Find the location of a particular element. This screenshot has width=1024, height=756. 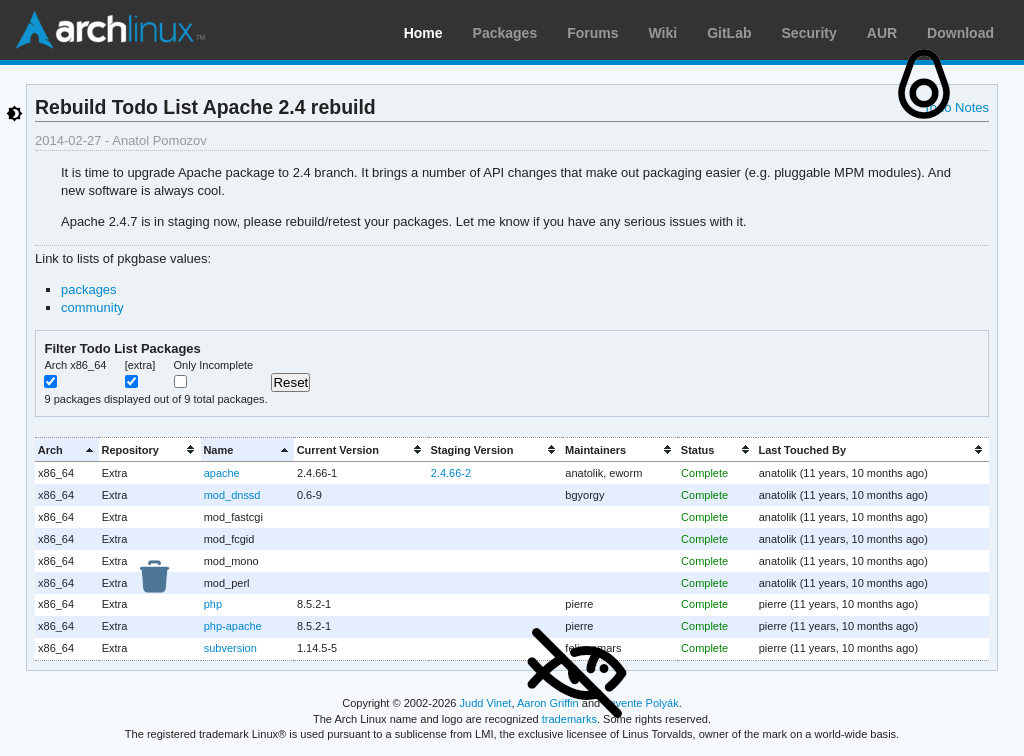

no fish or seafood available is located at coordinates (577, 673).